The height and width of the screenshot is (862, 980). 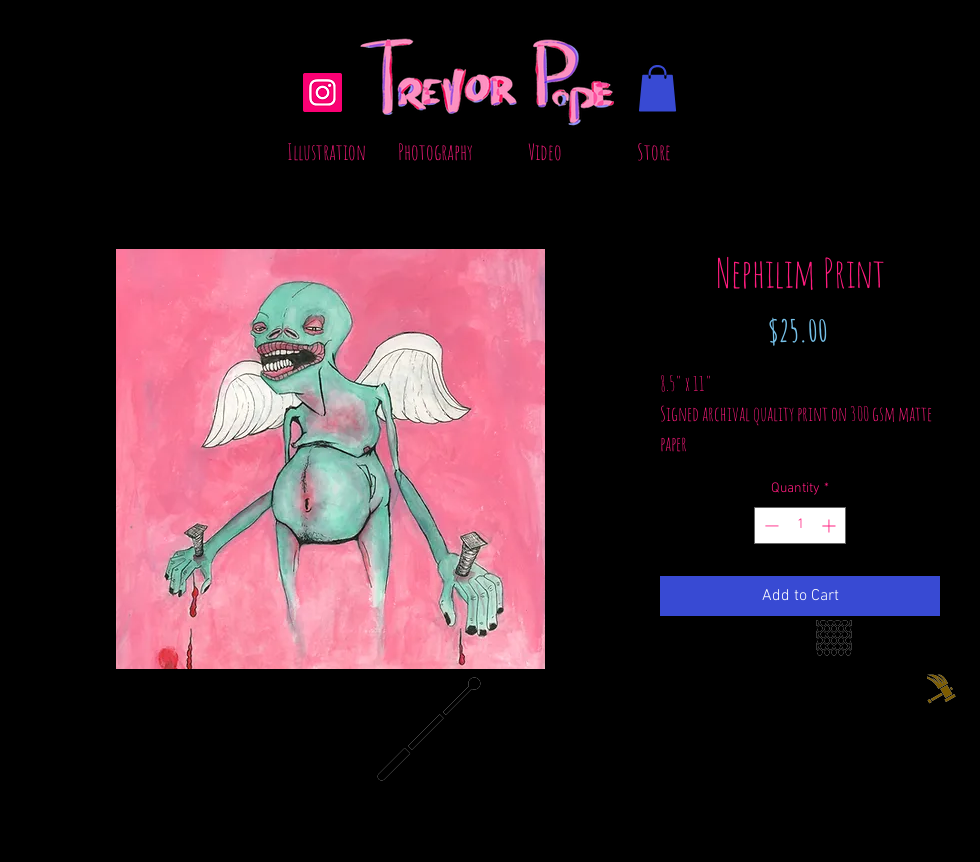 What do you see at coordinates (941, 689) in the screenshot?
I see `indicates a ban or moderation action` at bounding box center [941, 689].